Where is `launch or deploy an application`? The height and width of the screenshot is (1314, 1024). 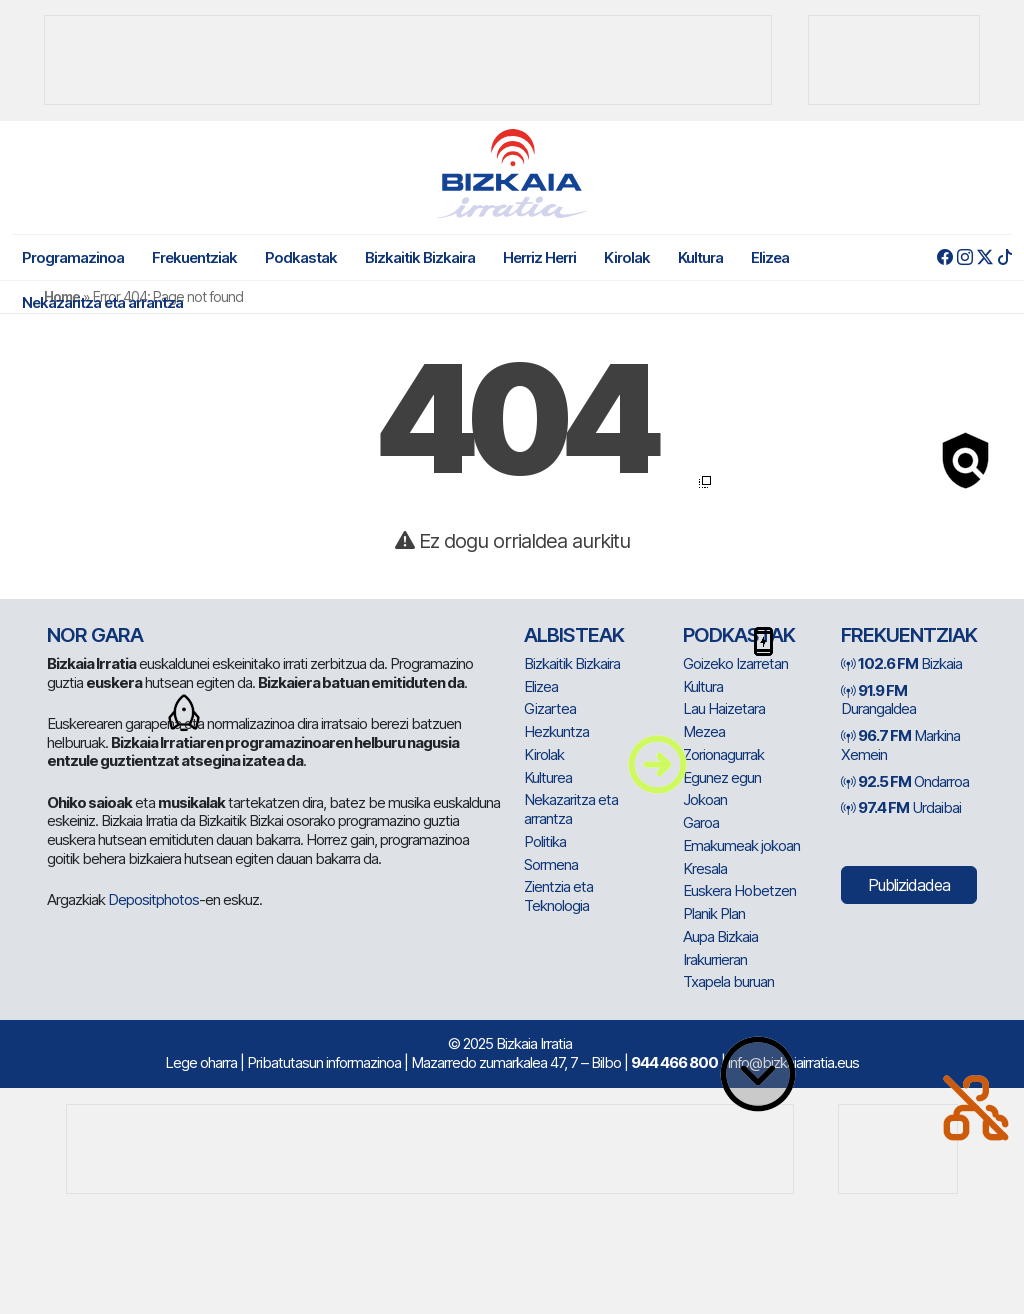 launch or deploy an application is located at coordinates (184, 714).